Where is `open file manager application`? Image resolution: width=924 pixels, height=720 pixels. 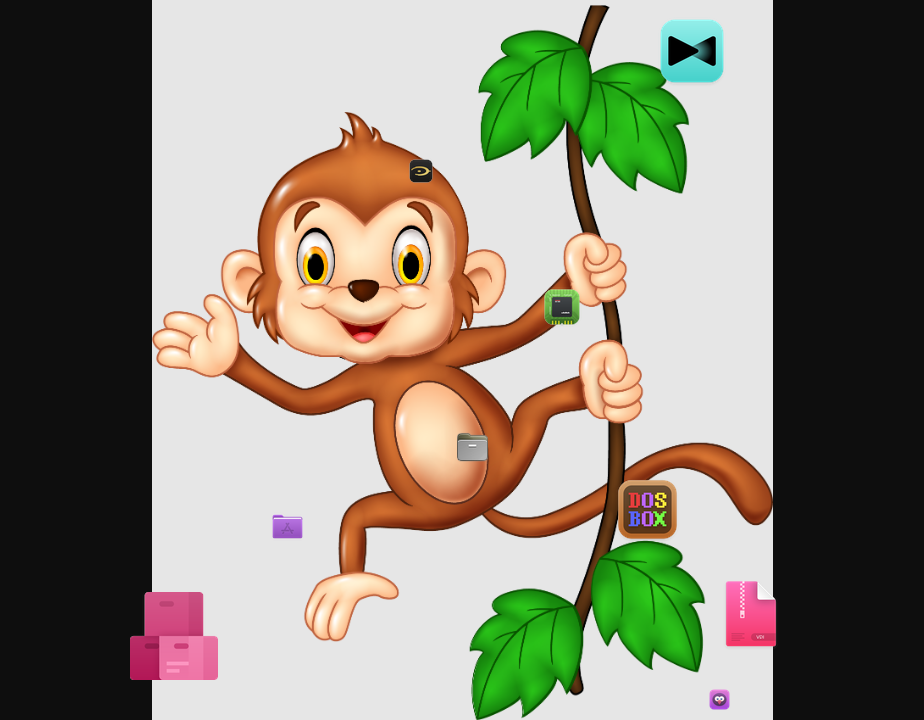
open file manager application is located at coordinates (472, 446).